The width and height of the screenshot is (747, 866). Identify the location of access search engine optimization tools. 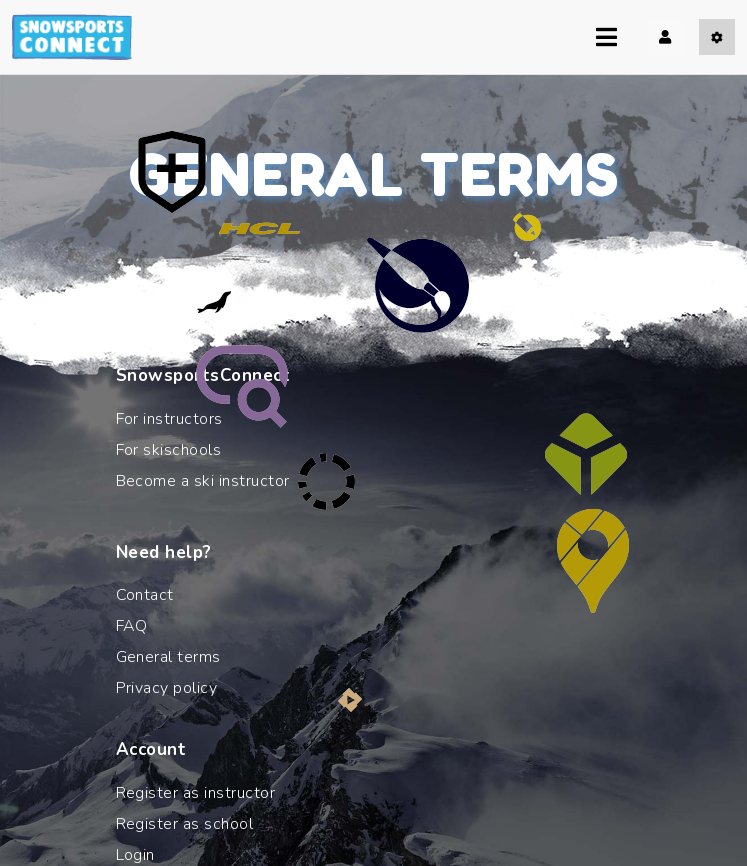
(242, 383).